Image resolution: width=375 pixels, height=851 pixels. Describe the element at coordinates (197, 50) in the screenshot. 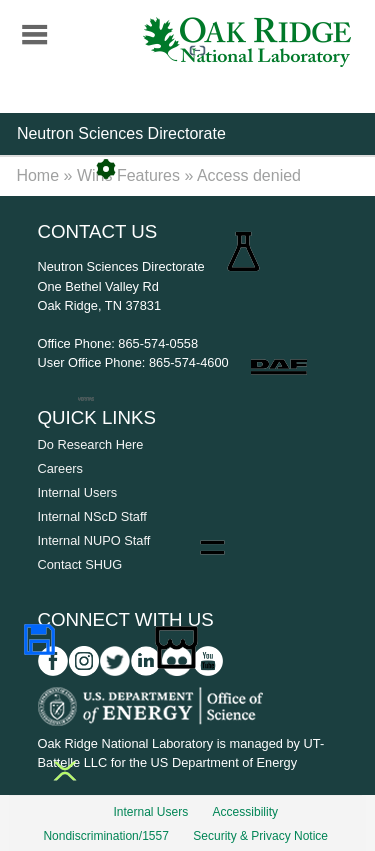

I see `alibaba cloud services logo` at that location.